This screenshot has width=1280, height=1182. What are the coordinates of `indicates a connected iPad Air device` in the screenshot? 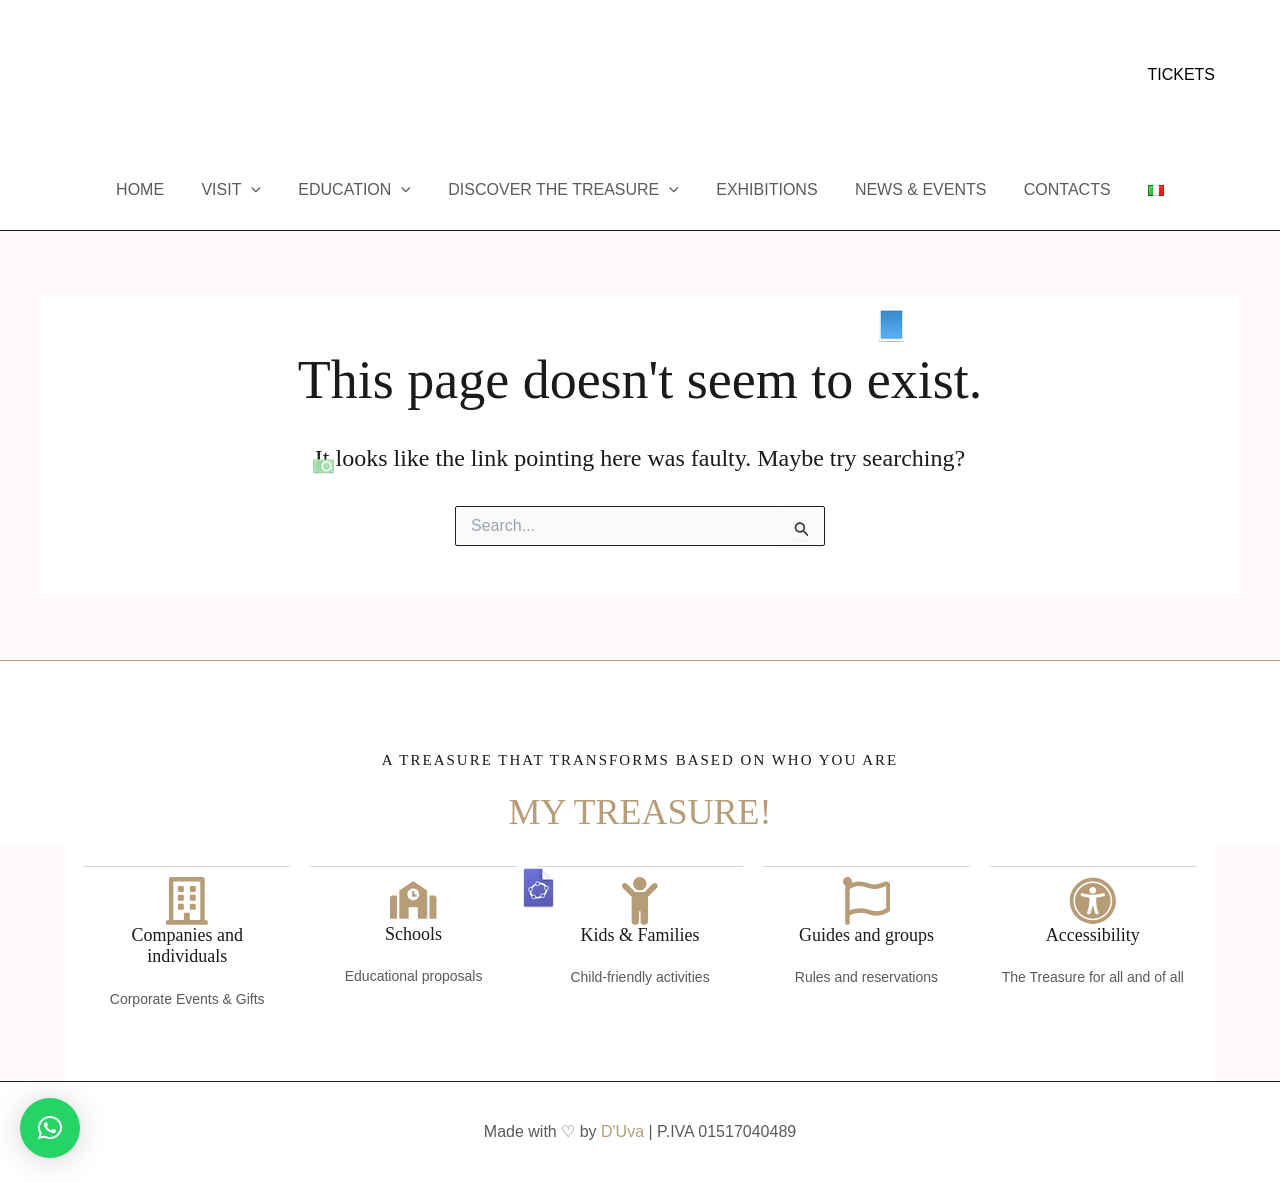 It's located at (891, 324).